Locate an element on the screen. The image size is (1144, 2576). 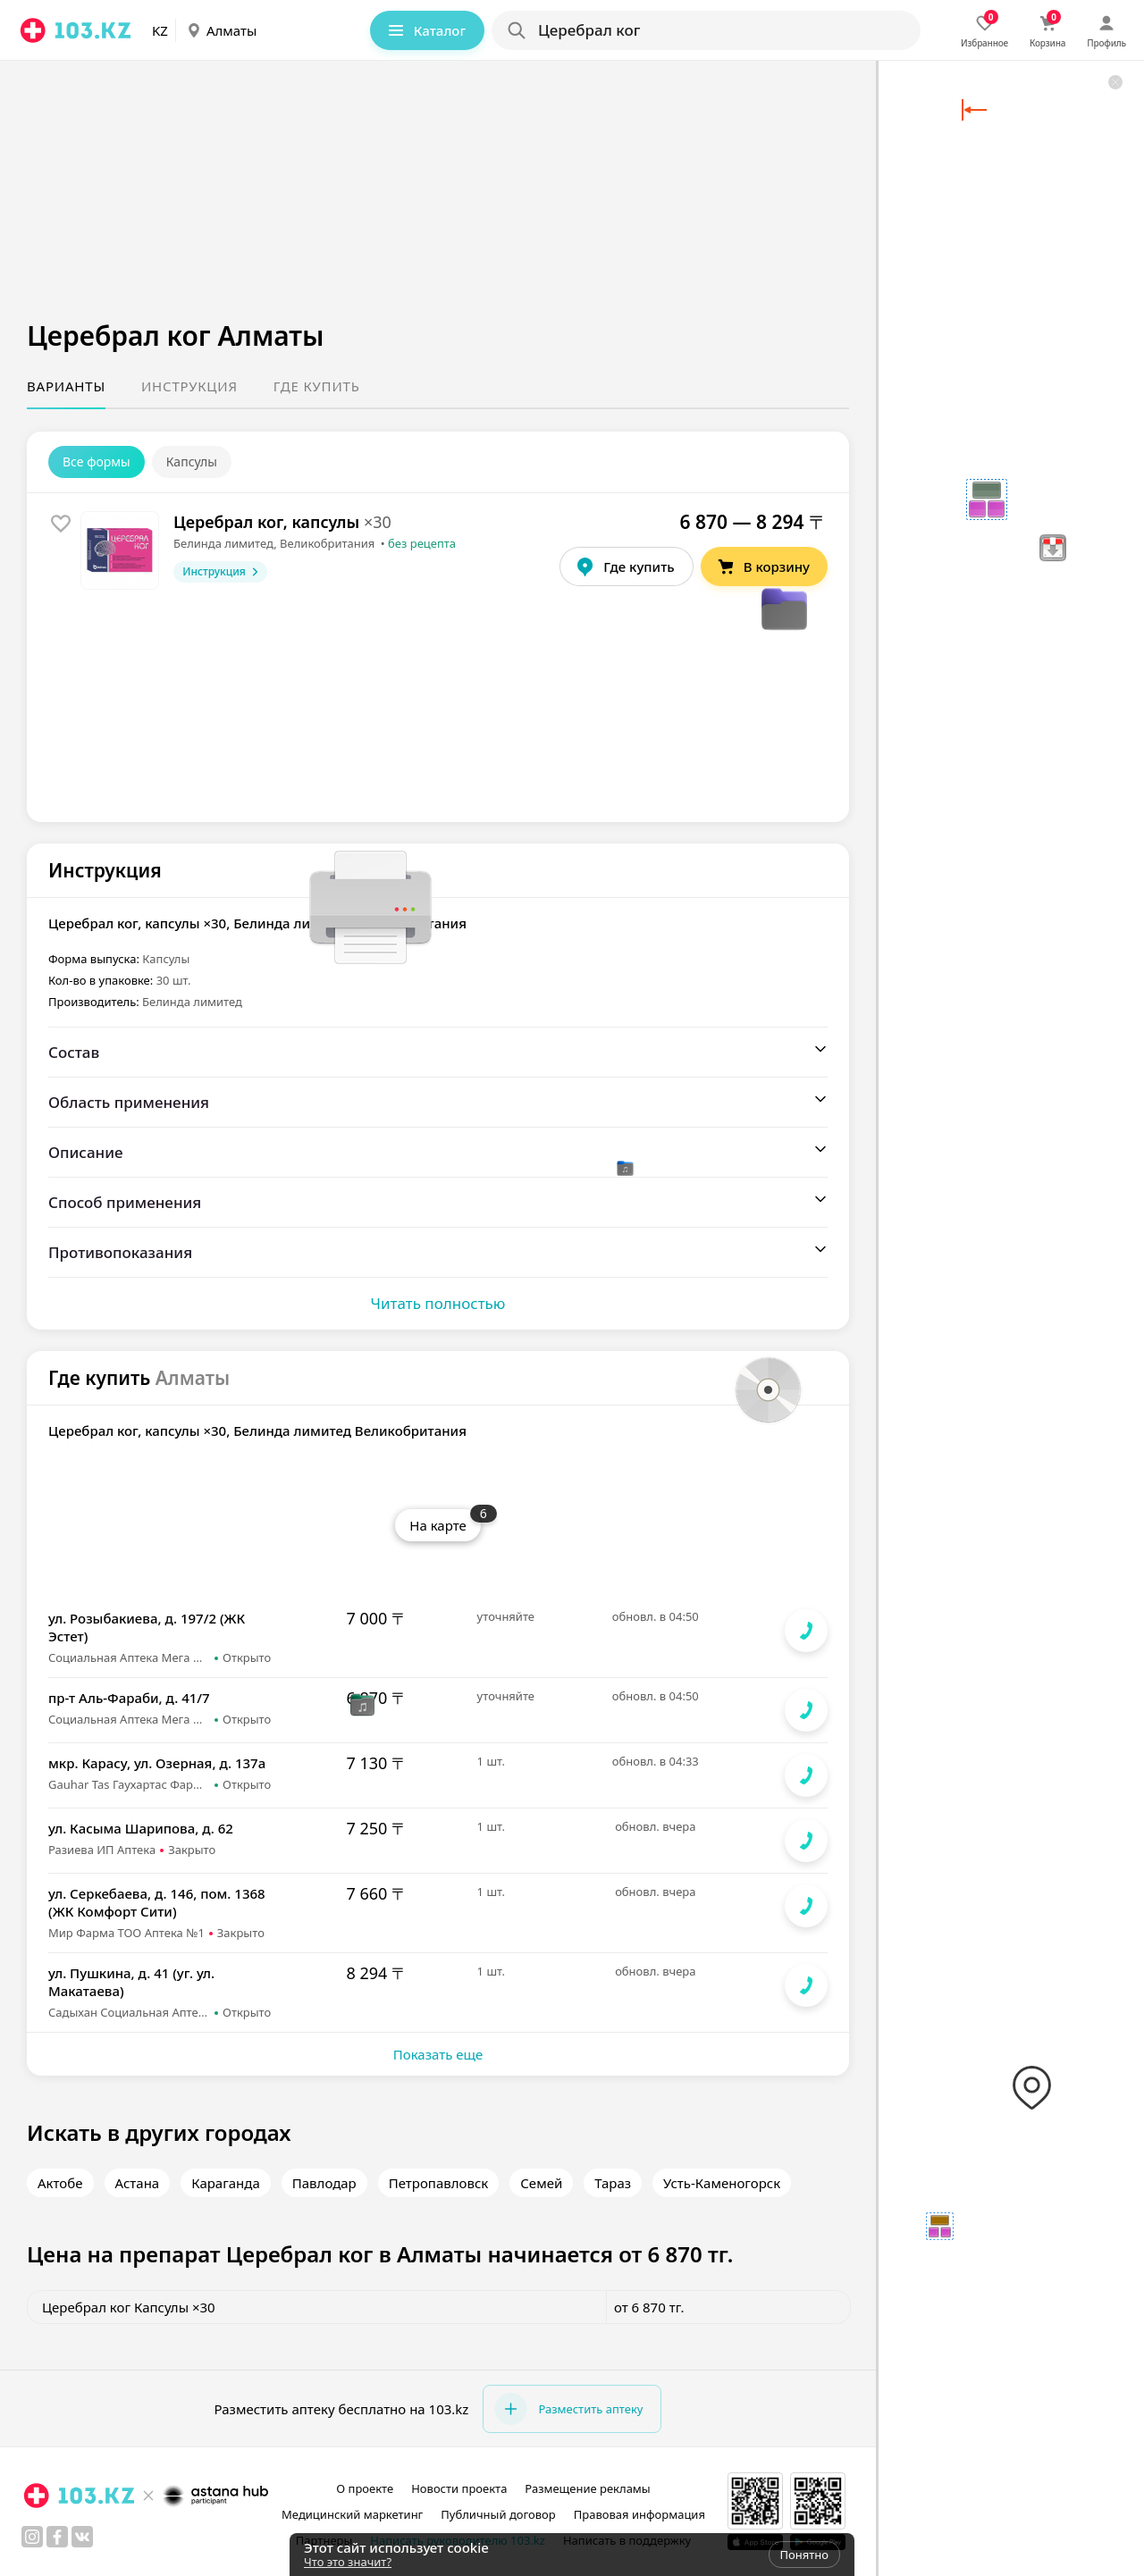
select all items in the current view is located at coordinates (939, 2226).